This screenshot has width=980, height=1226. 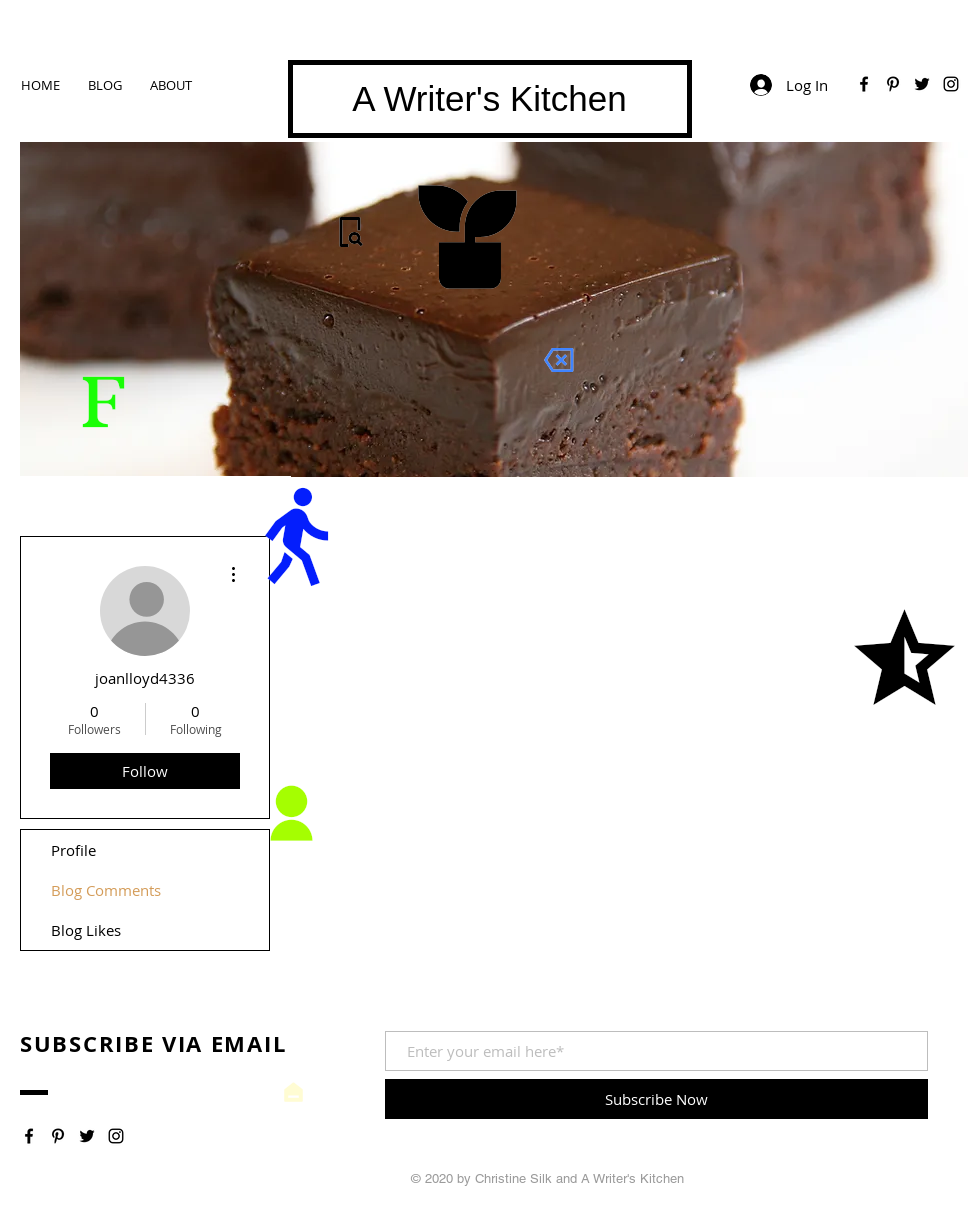 I want to click on view your profile, so click(x=291, y=814).